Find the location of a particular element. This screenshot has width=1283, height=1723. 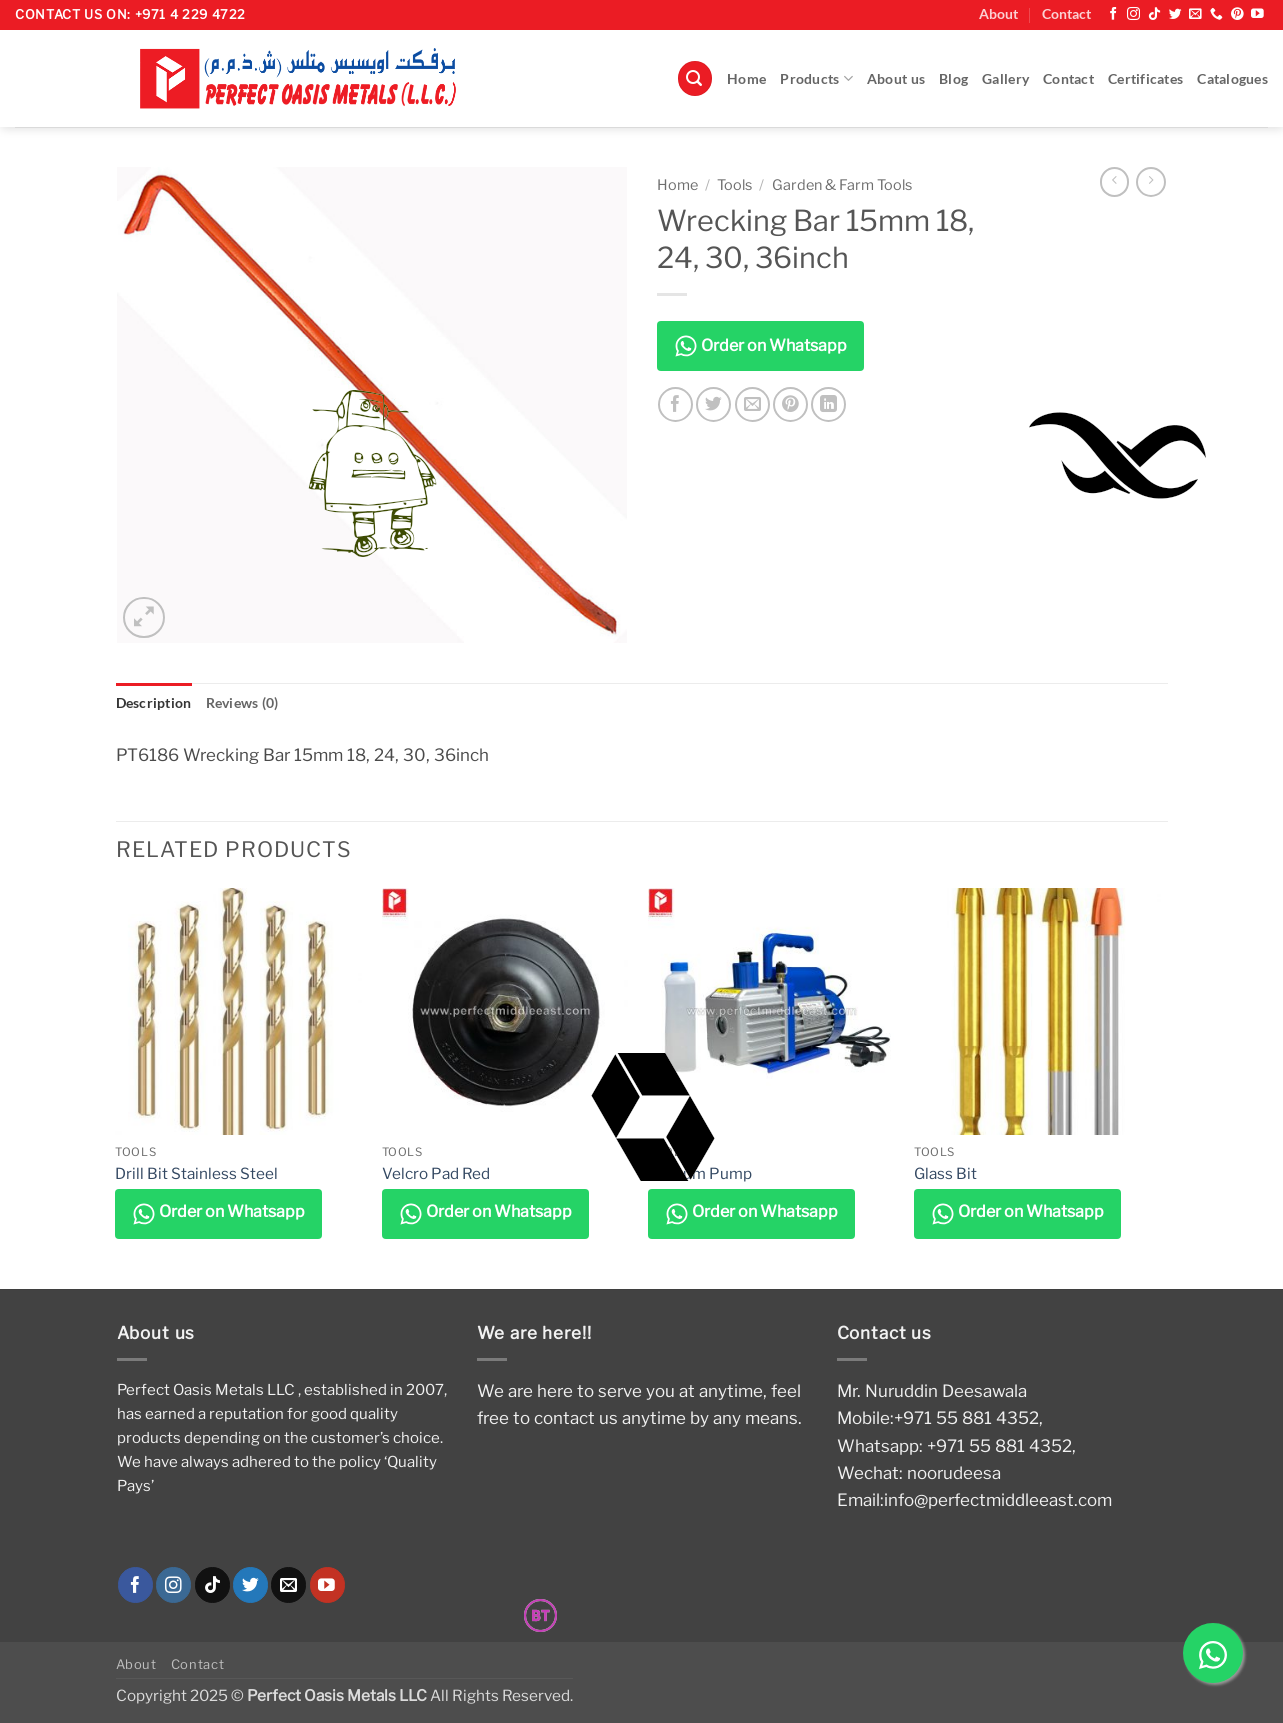

visit instructables website or app is located at coordinates (372, 473).